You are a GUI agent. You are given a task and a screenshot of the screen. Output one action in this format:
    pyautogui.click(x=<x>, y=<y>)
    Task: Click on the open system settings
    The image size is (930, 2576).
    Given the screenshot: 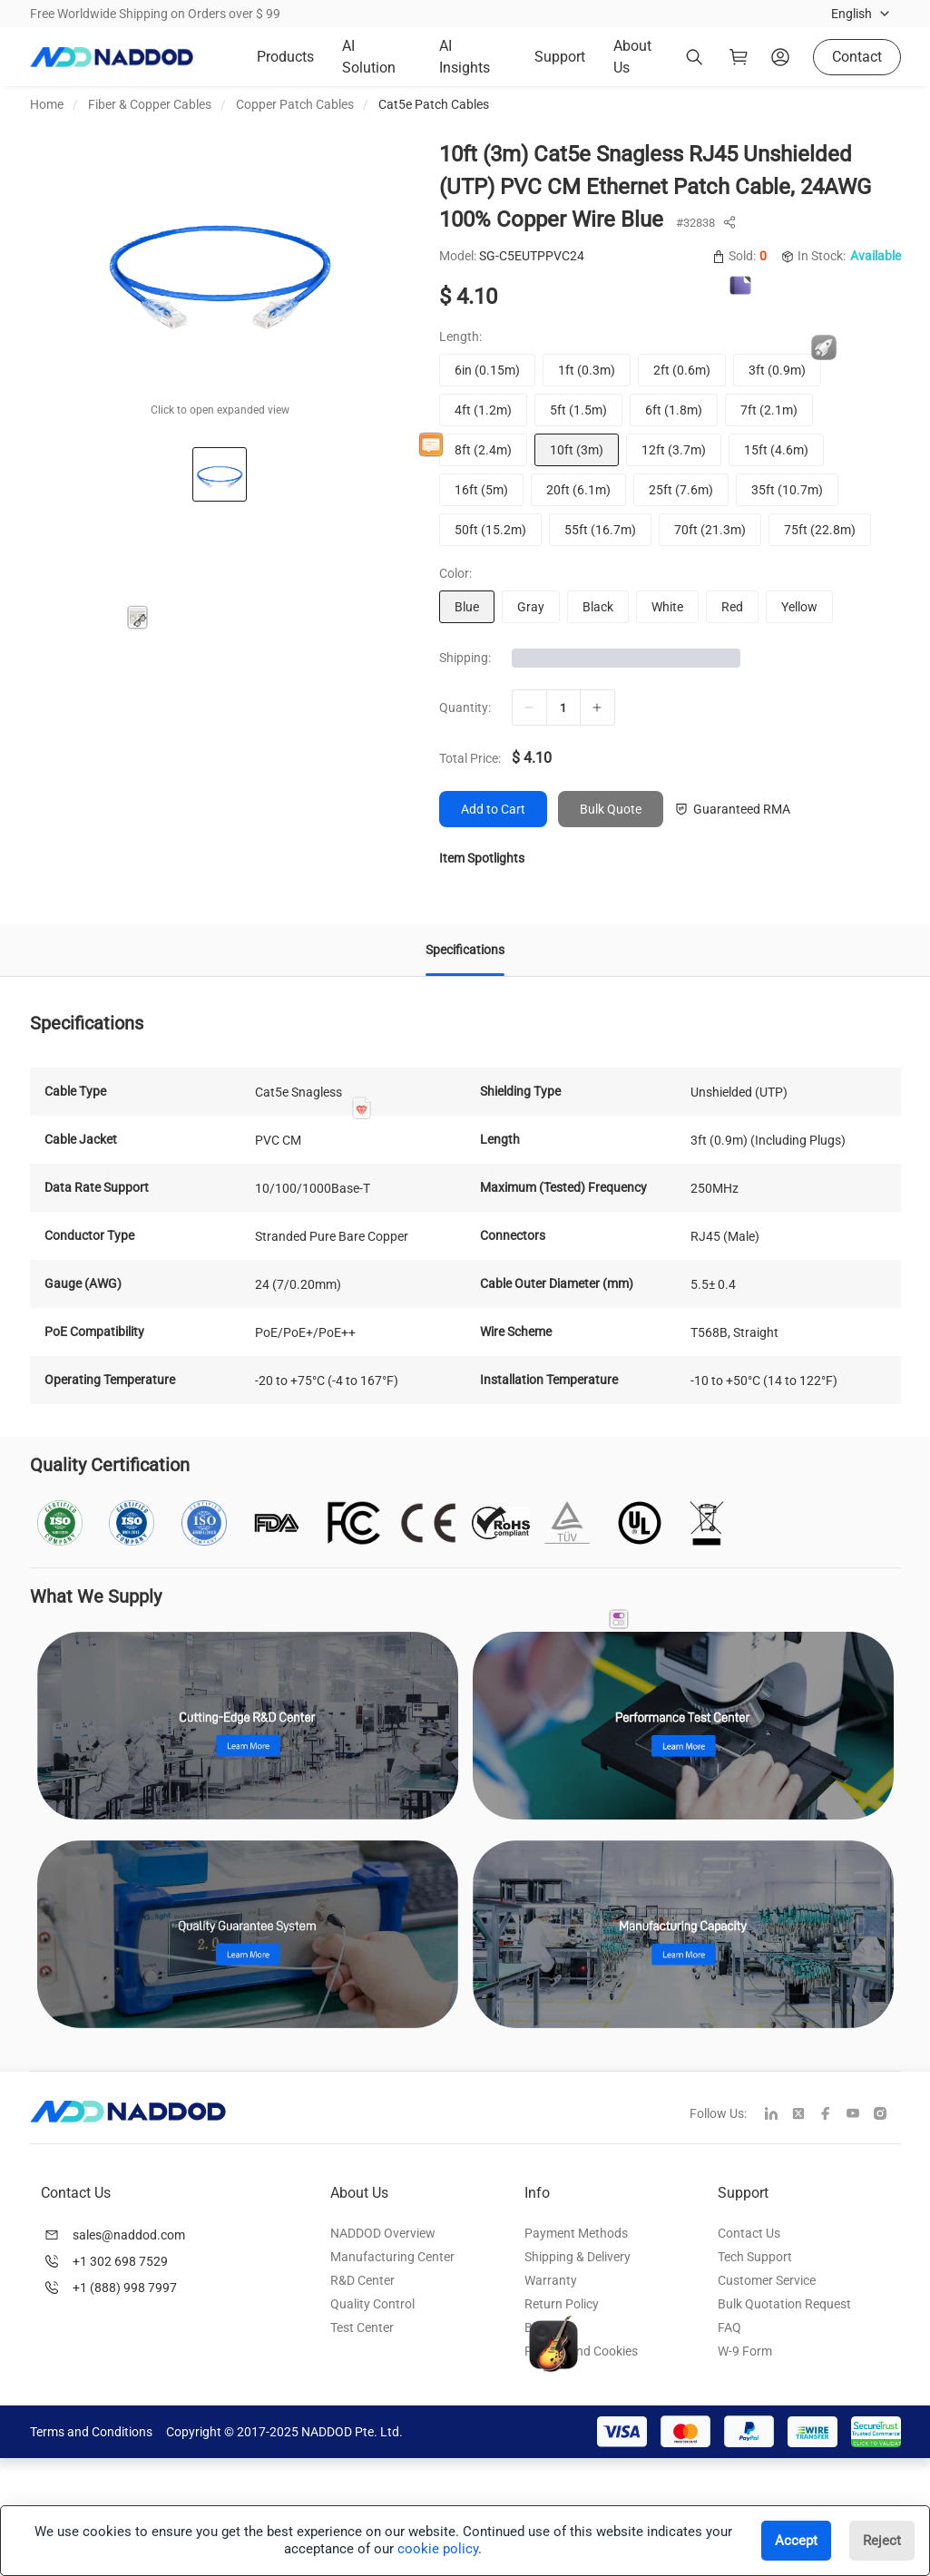 What is the action you would take?
    pyautogui.click(x=619, y=1619)
    